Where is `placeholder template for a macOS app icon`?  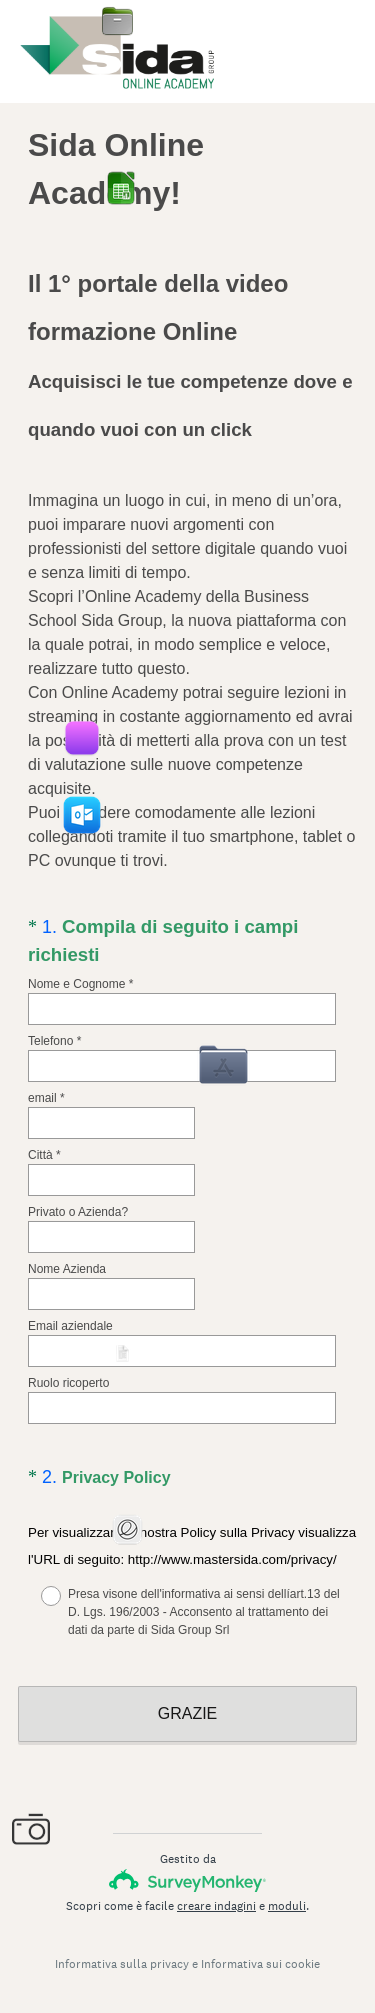 placeholder template for a macOS app icon is located at coordinates (82, 738).